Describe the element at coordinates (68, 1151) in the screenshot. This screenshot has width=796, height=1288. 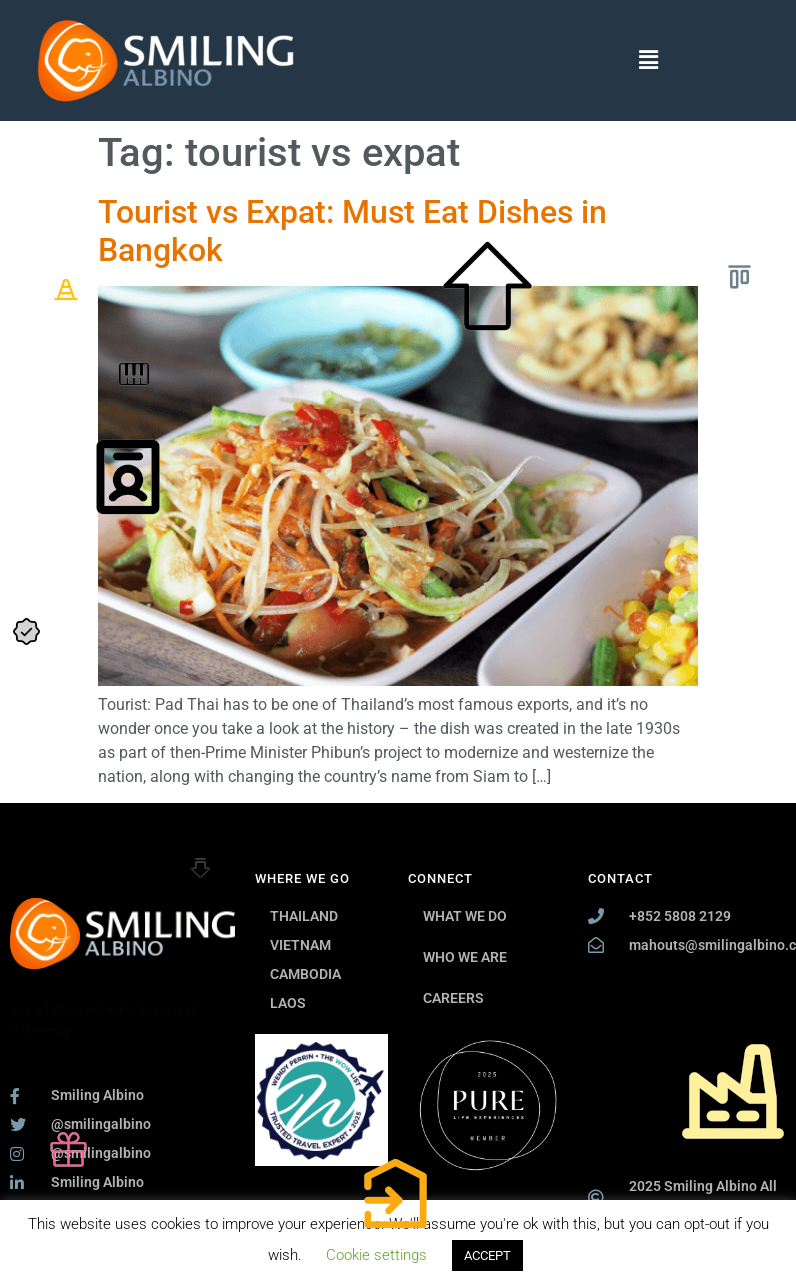
I see `view or redeem a gift` at that location.